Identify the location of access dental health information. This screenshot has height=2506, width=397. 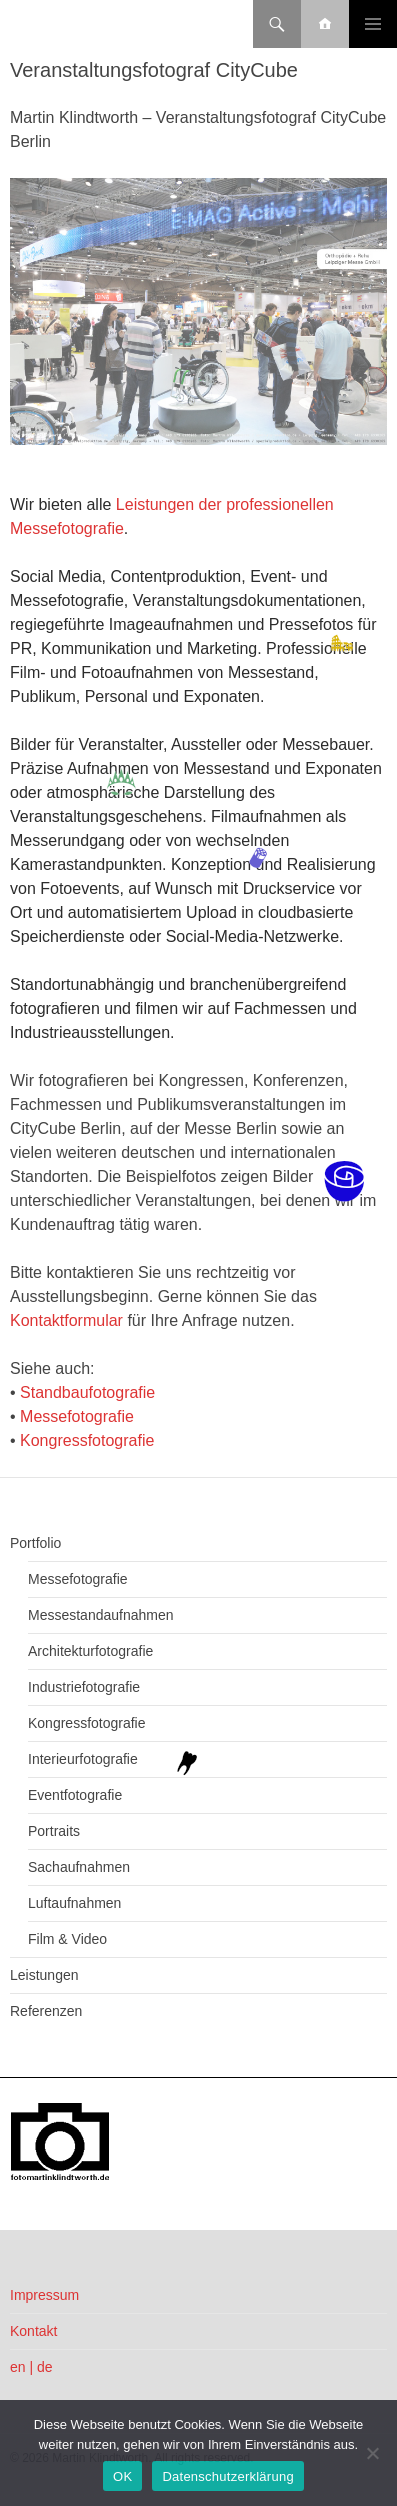
(187, 1763).